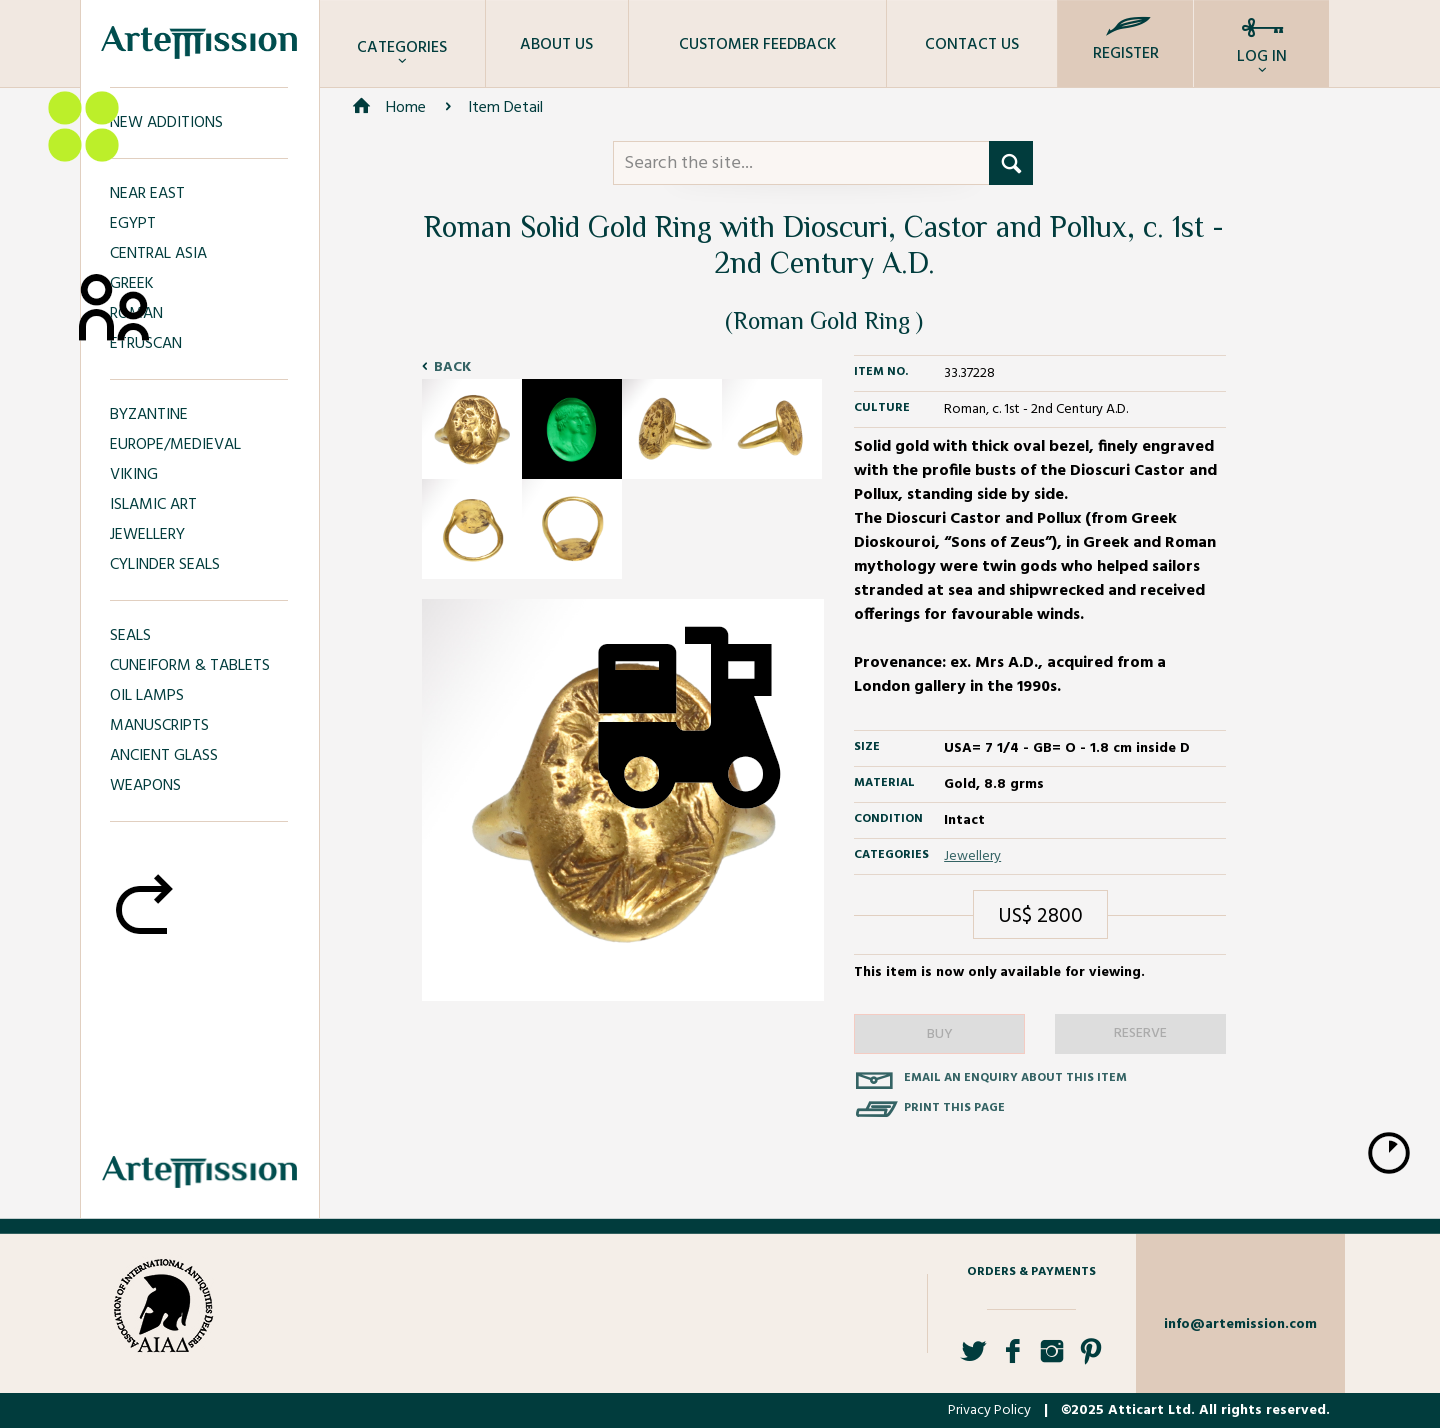 The height and width of the screenshot is (1428, 1440). I want to click on view family or parent account settings, so click(114, 309).